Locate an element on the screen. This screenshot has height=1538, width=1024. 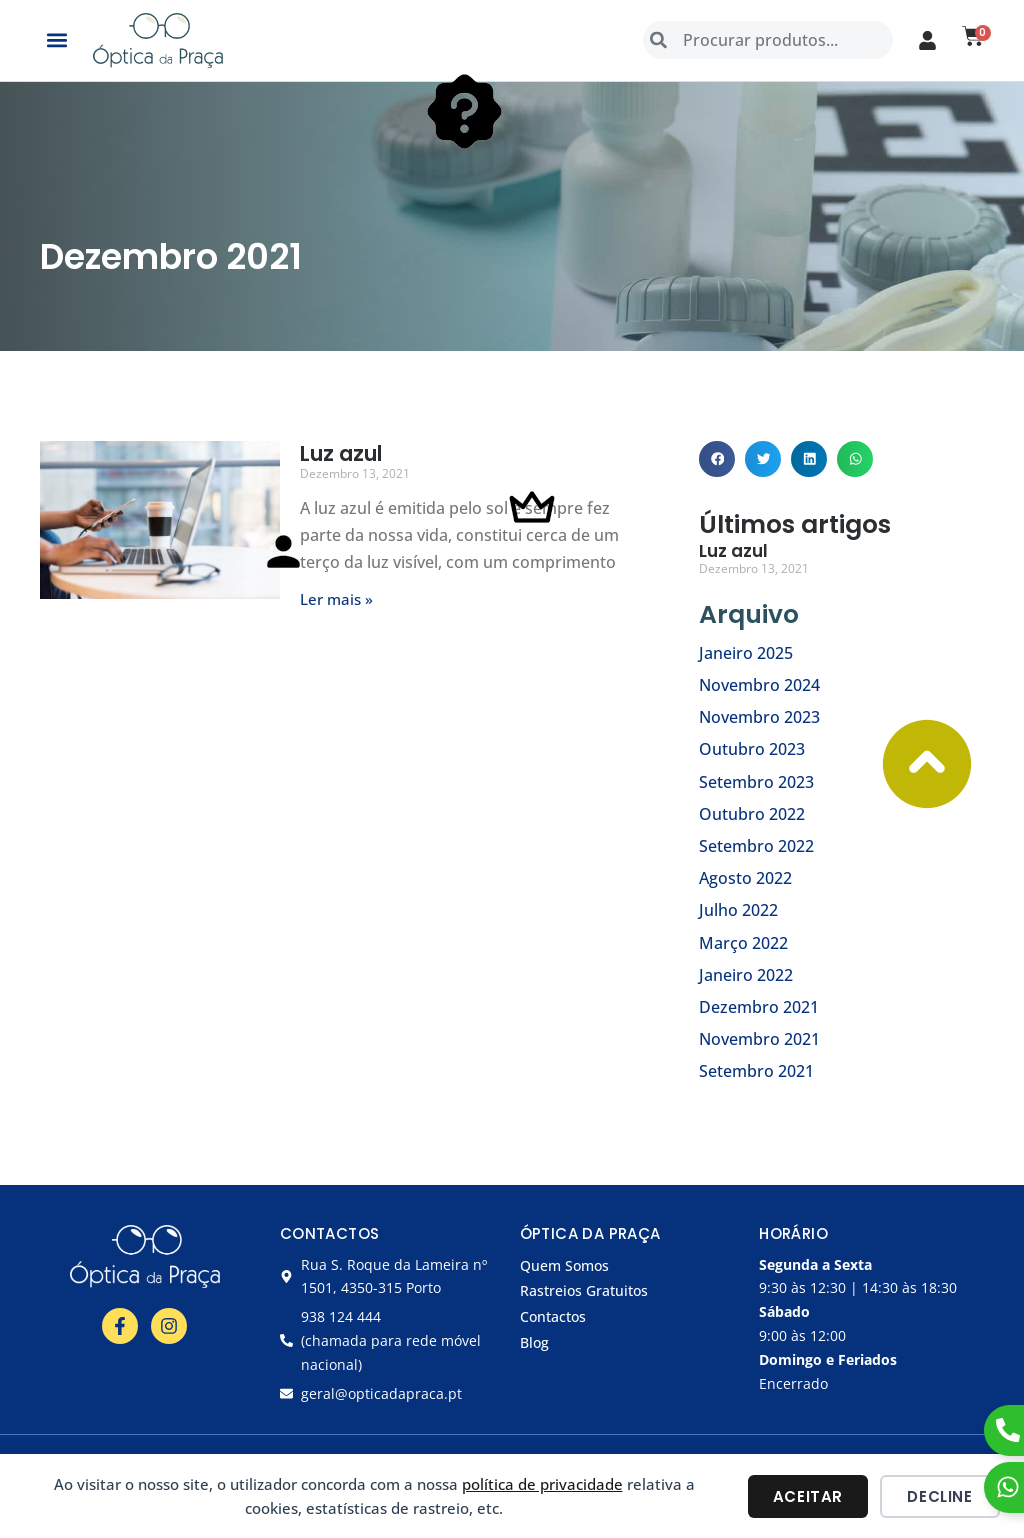
view your profile is located at coordinates (283, 551).